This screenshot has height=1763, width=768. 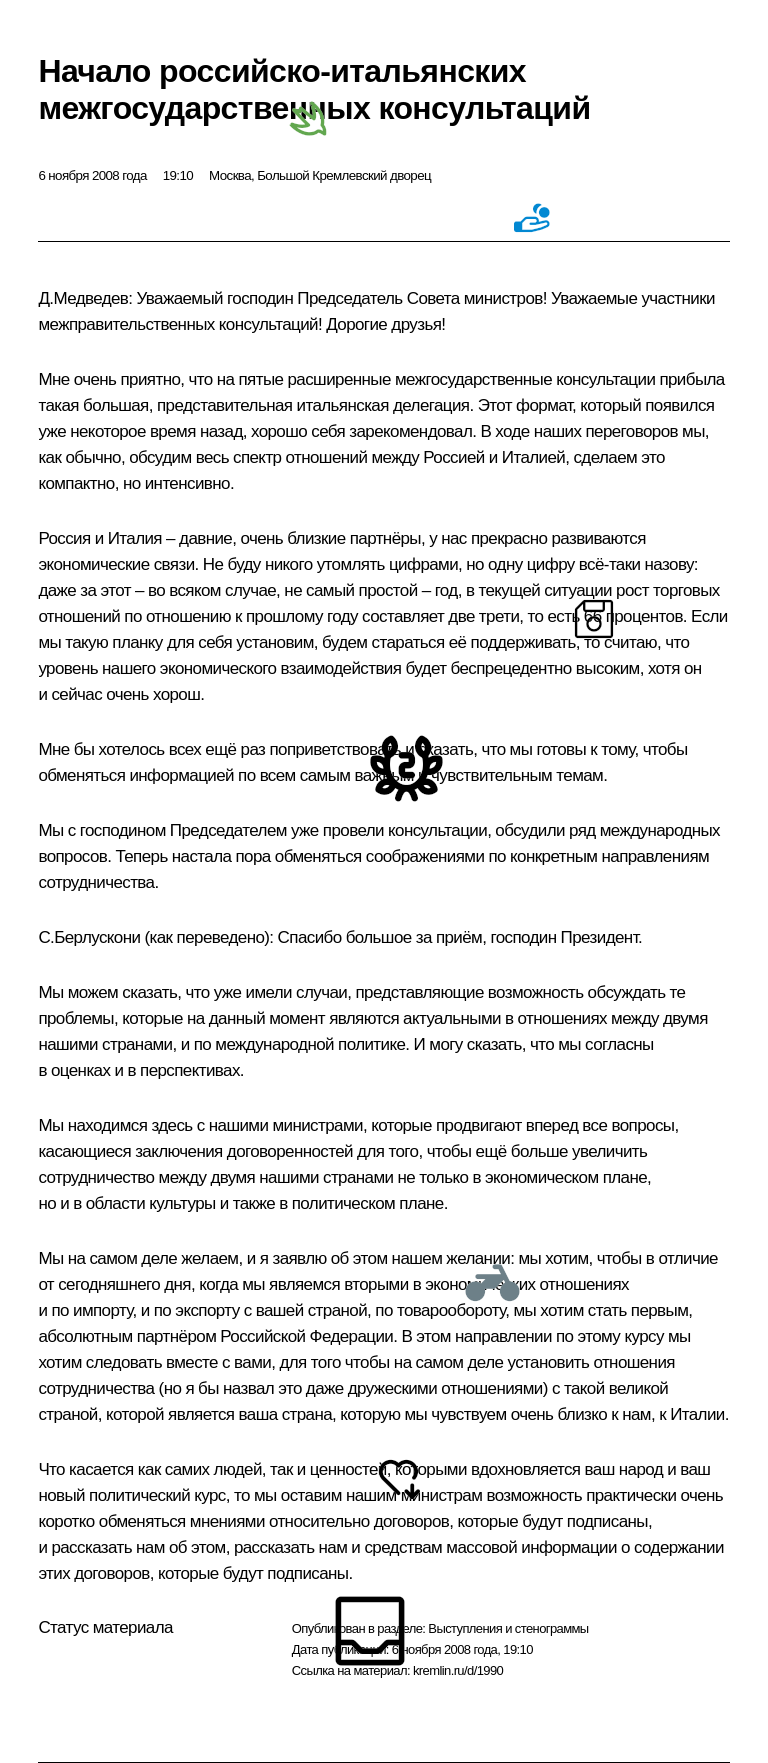 What do you see at coordinates (406, 768) in the screenshot?
I see `indicates second place ranking or achievement` at bounding box center [406, 768].